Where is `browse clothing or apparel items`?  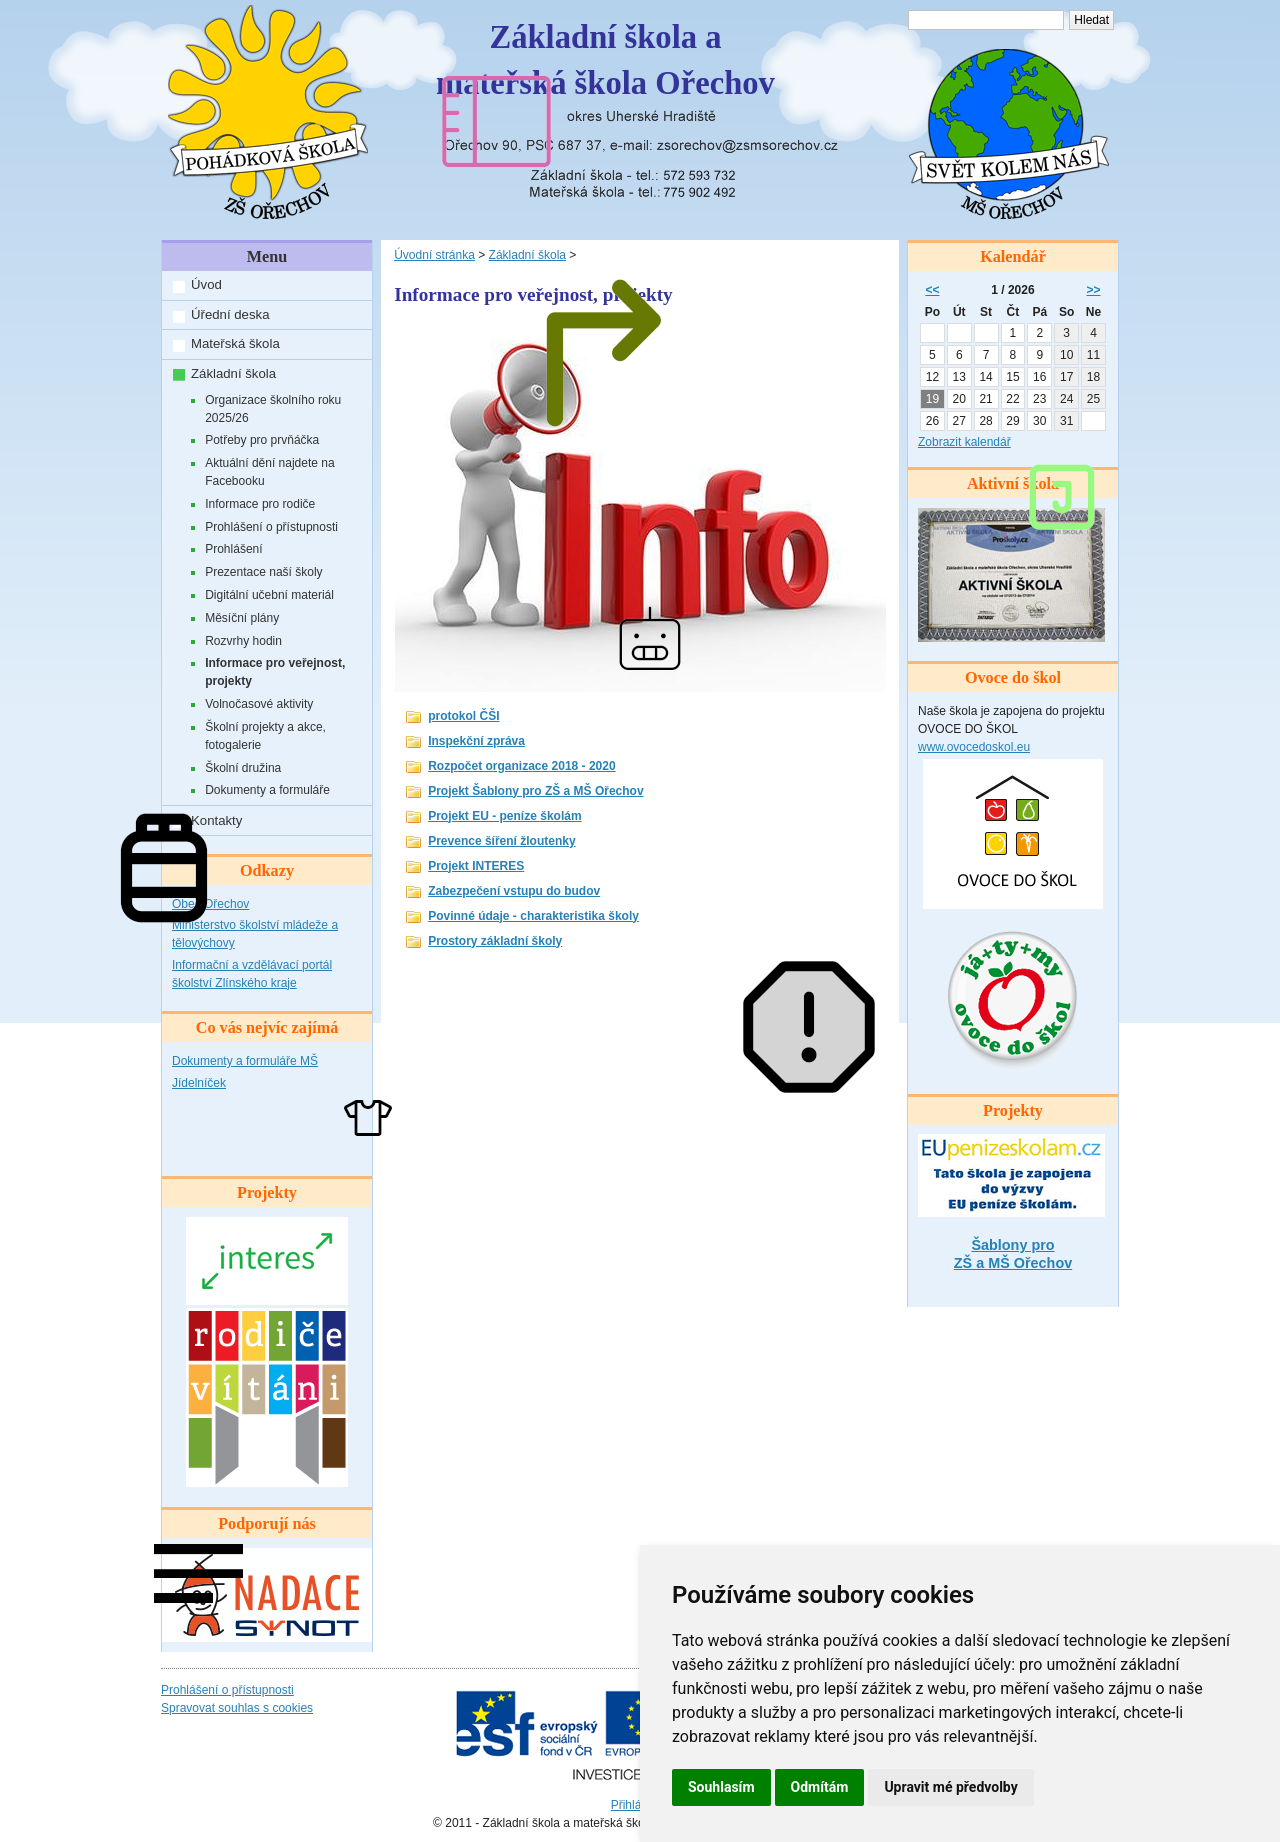
browse clothing or apparel items is located at coordinates (368, 1118).